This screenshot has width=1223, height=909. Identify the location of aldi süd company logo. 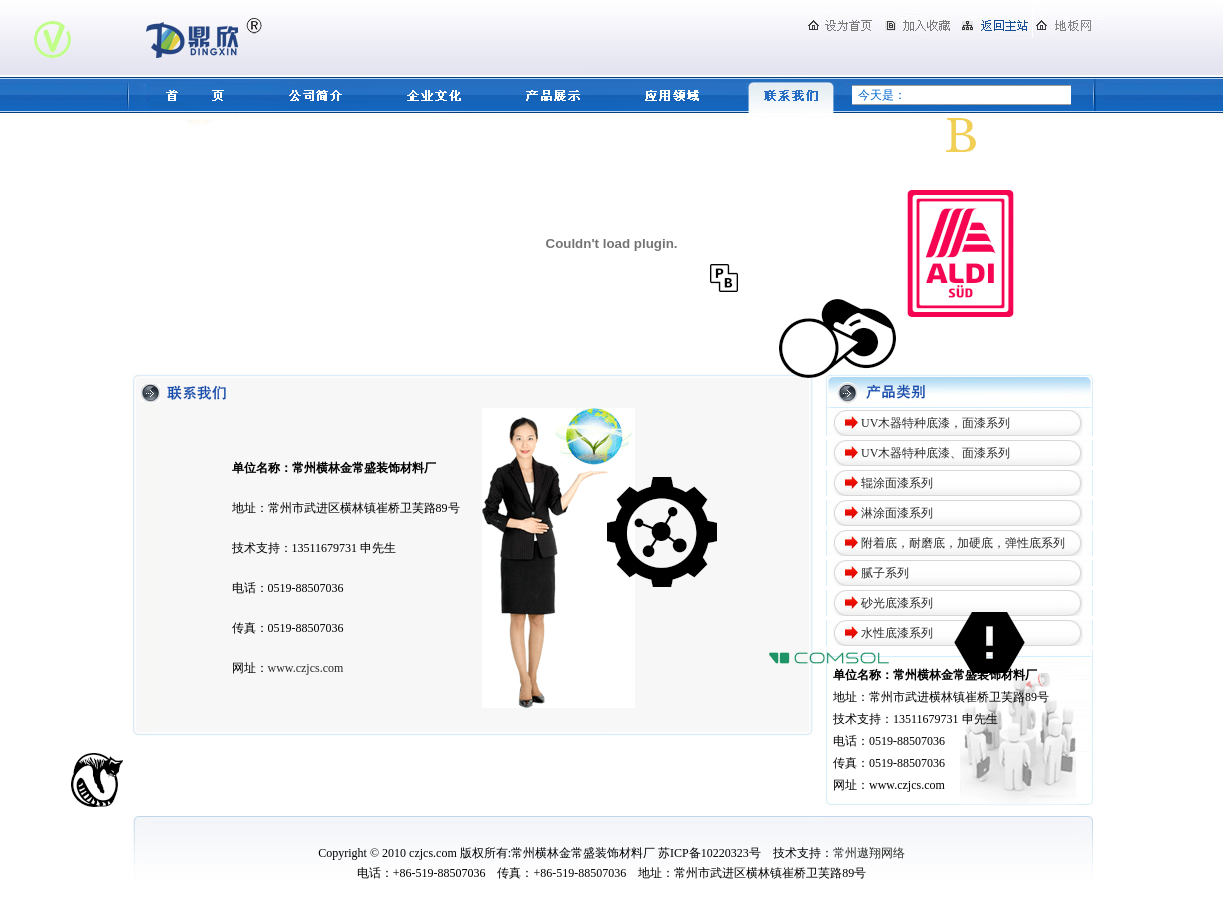
(960, 253).